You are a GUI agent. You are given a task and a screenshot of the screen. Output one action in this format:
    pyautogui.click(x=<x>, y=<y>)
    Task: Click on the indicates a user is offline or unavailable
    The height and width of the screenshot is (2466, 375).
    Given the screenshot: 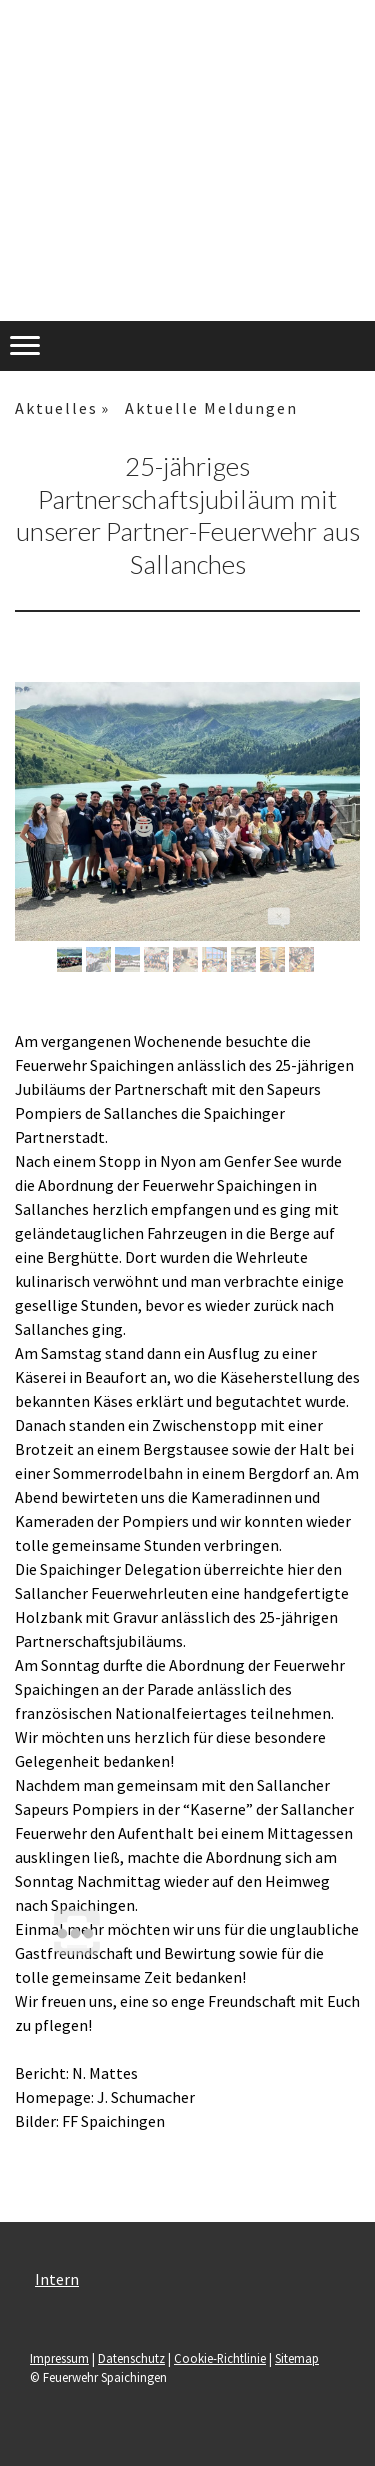 What is the action you would take?
    pyautogui.click(x=279, y=918)
    